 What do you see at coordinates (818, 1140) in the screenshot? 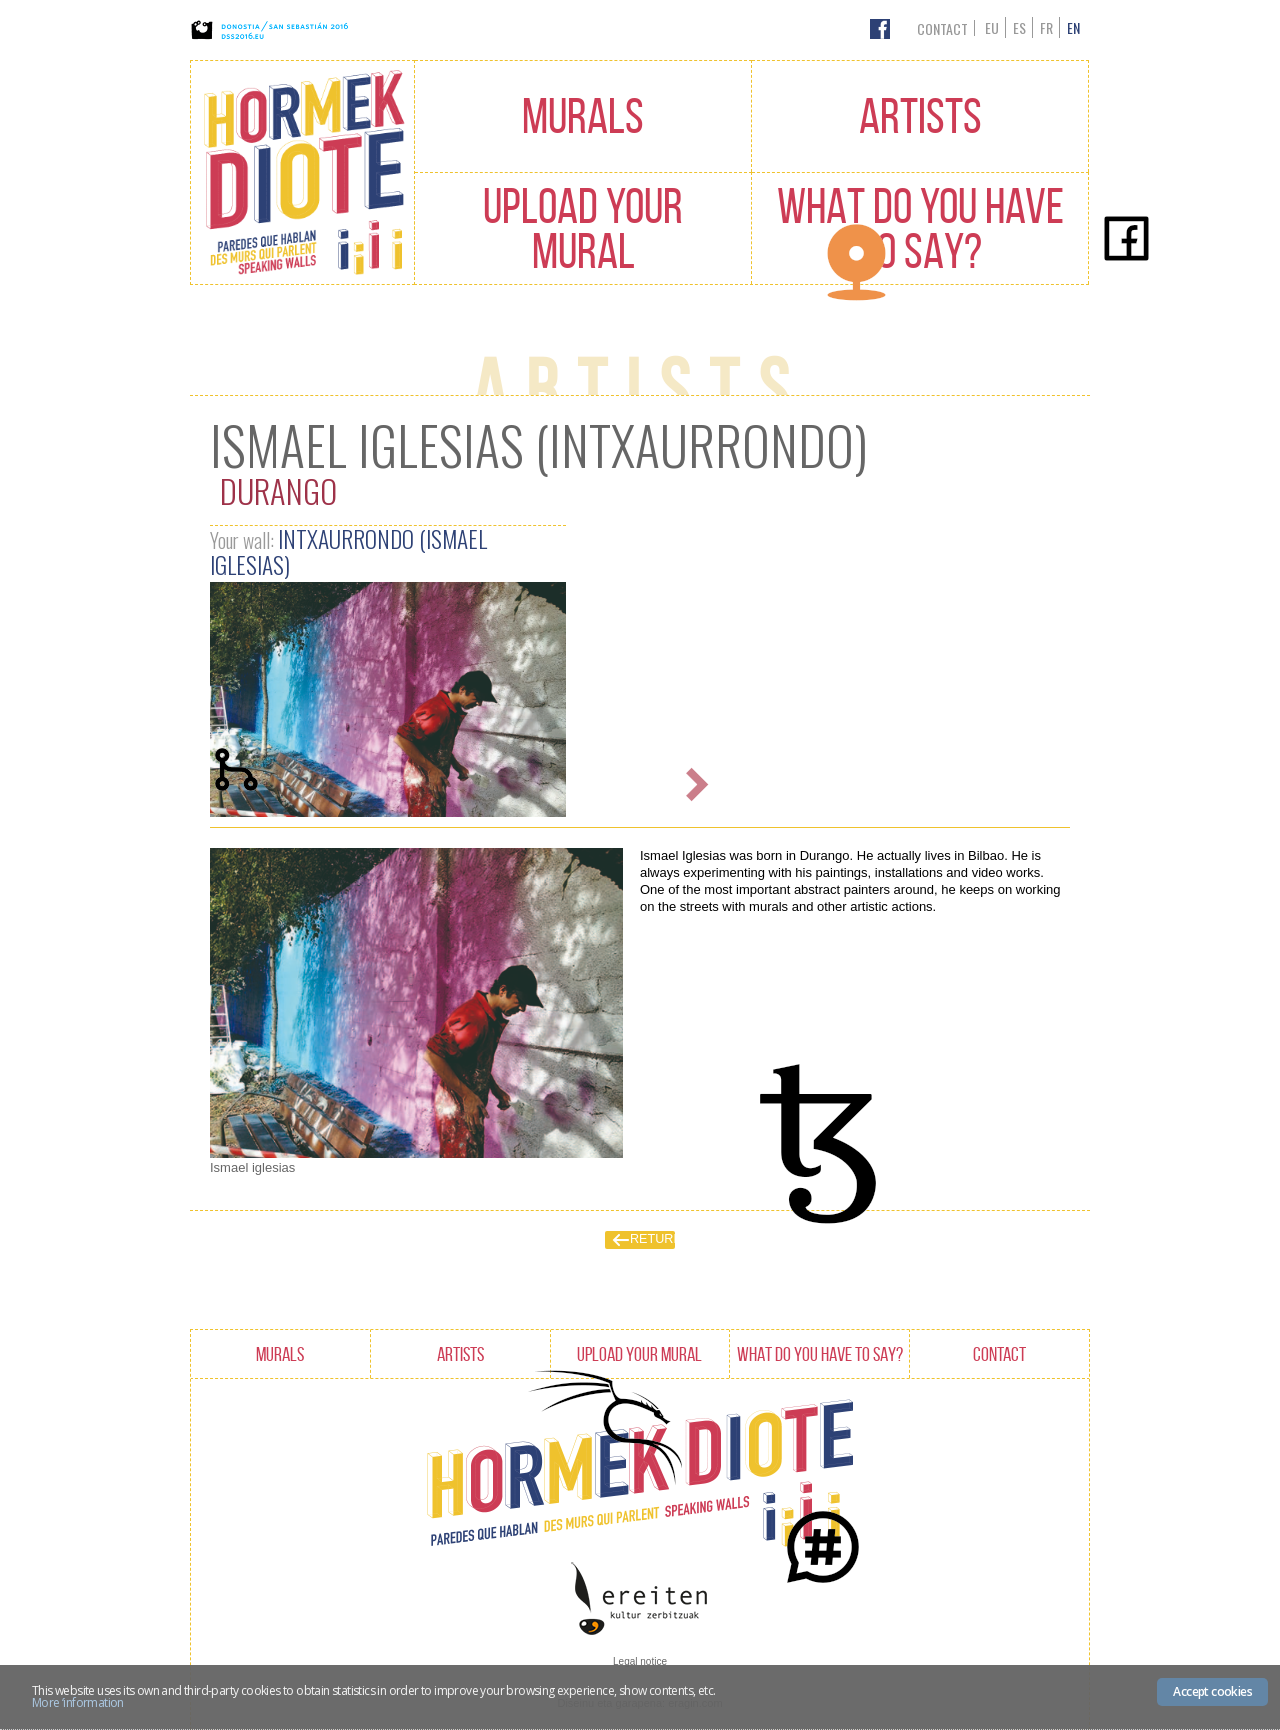
I see `tezos (XTZ) cryptocurrency logo` at bounding box center [818, 1140].